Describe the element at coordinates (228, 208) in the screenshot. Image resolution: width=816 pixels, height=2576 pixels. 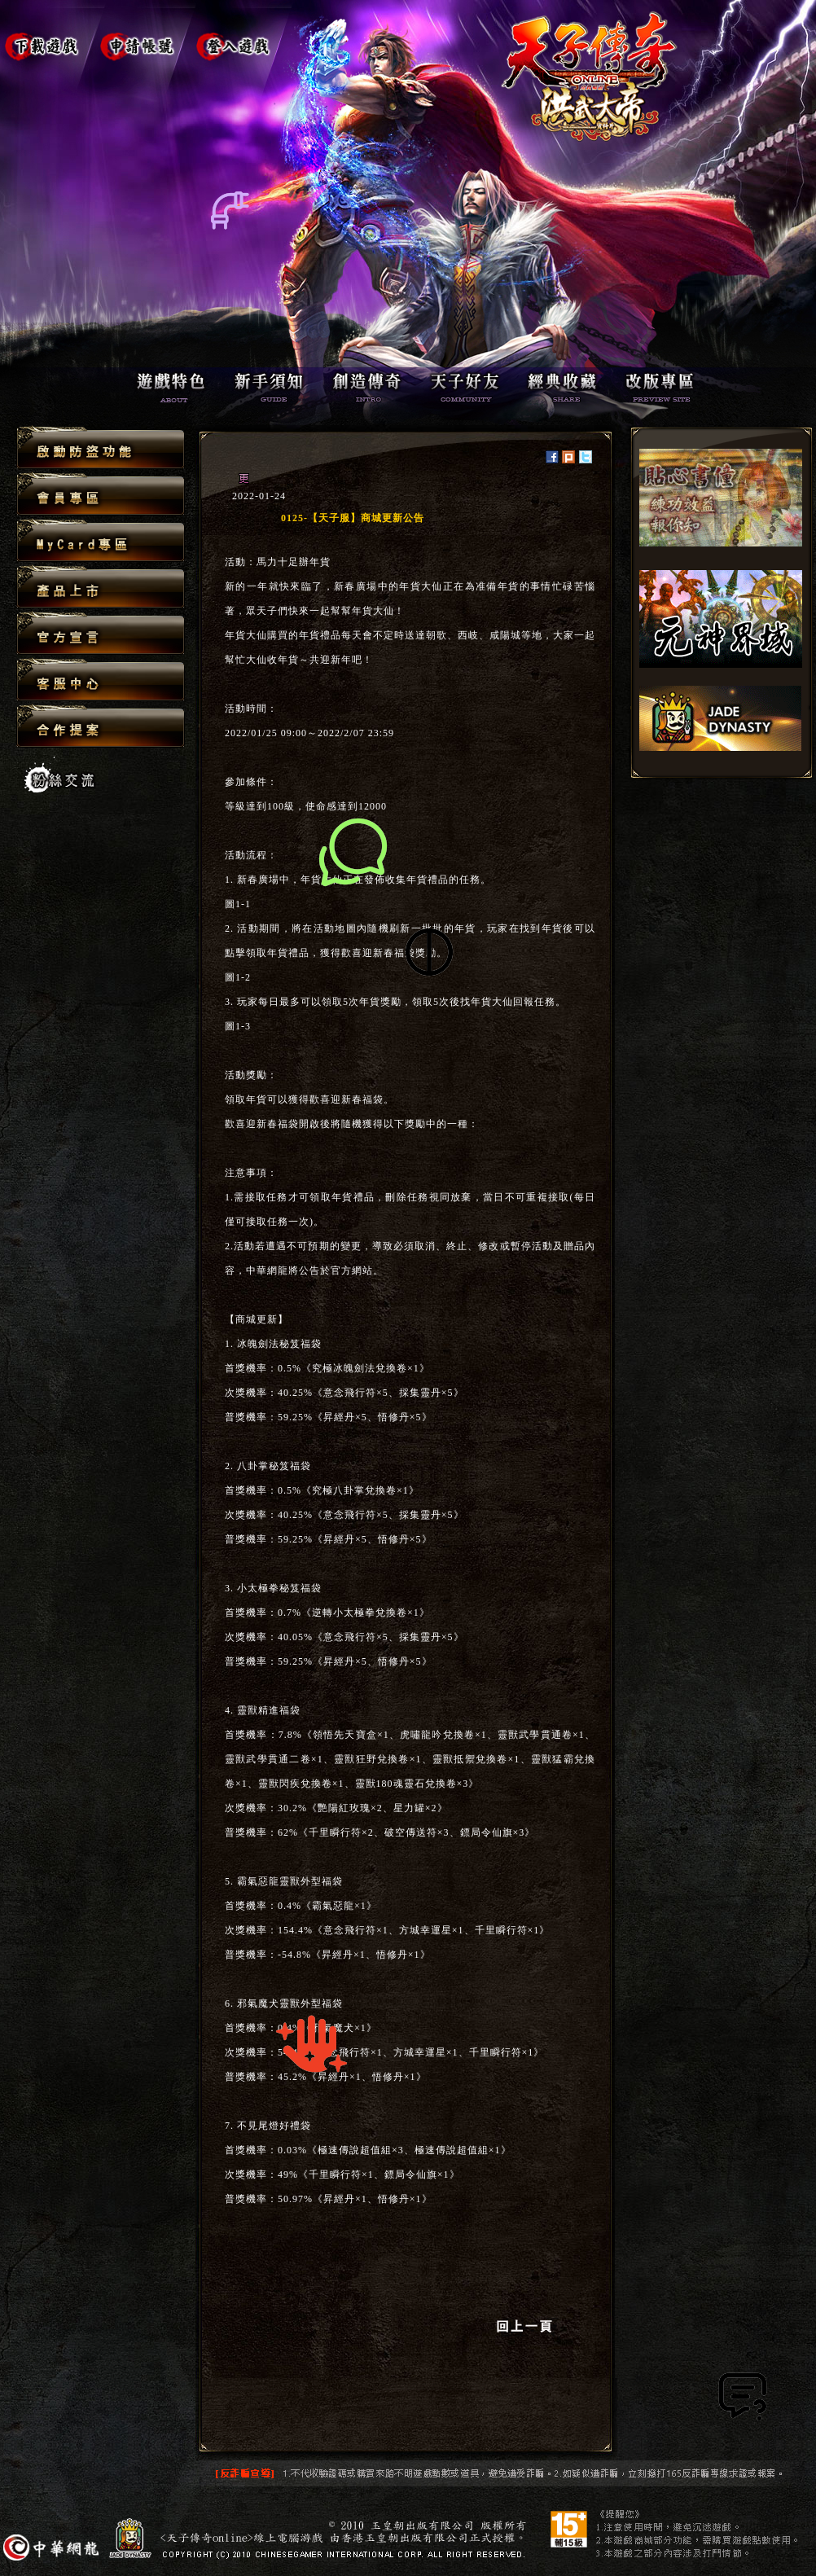
I see `plumbing or pipe system settings` at that location.